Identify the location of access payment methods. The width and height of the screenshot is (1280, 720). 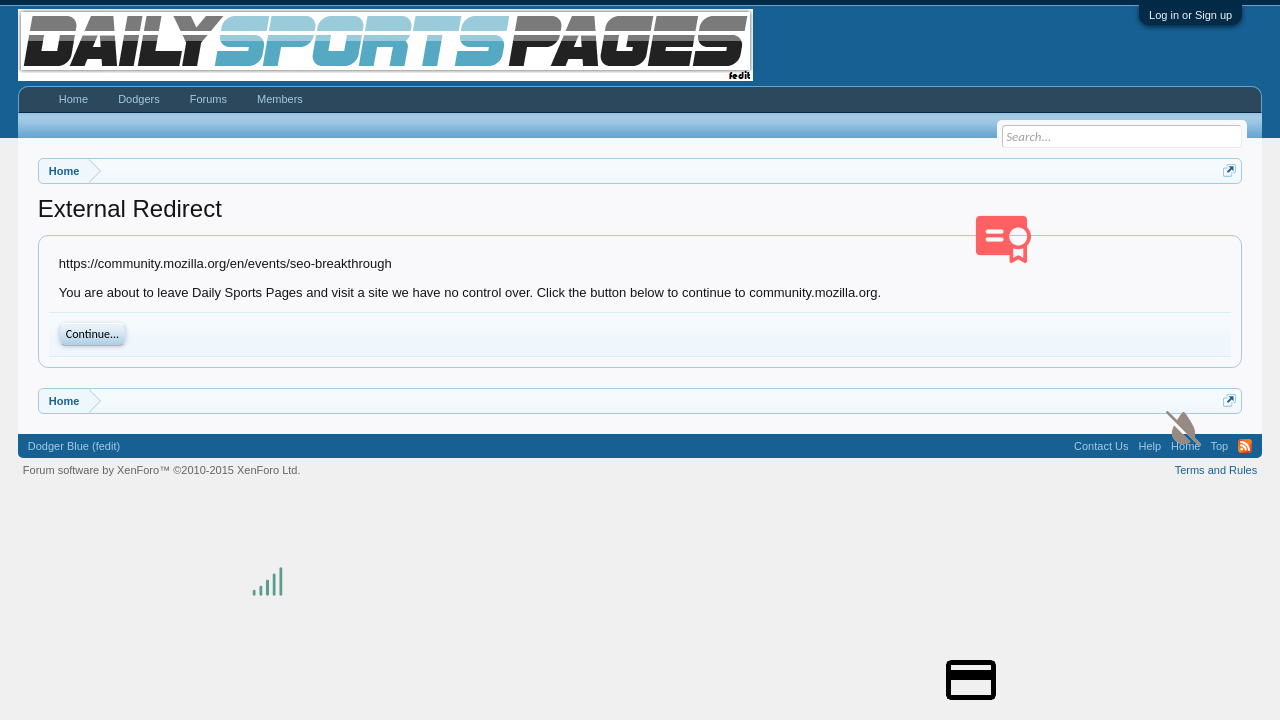
(971, 680).